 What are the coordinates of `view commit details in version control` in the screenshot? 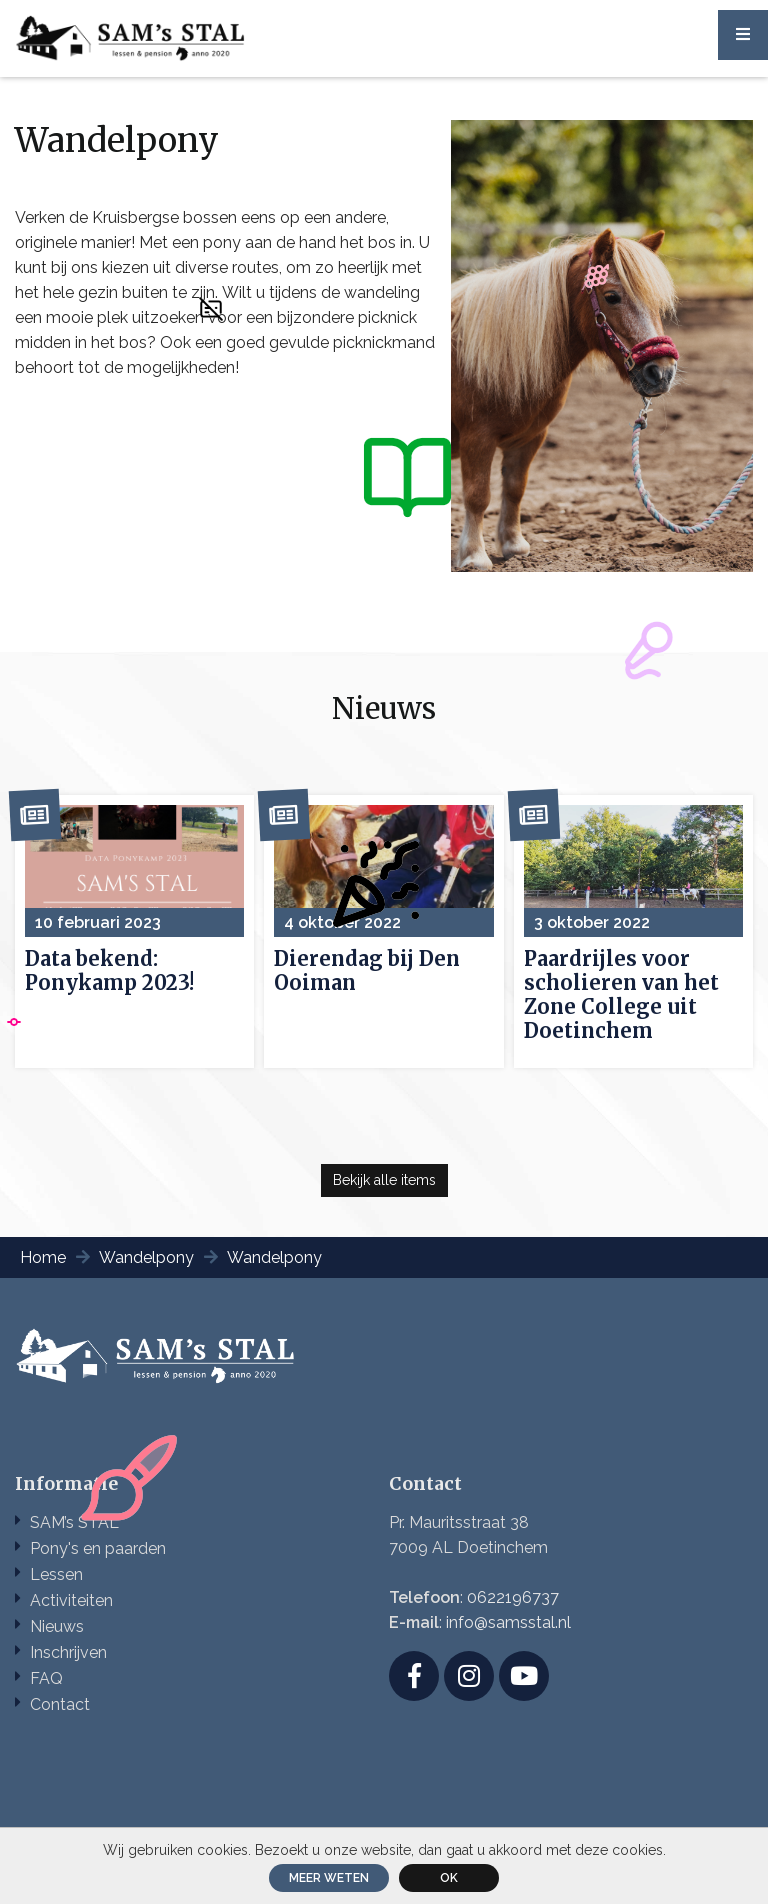 It's located at (14, 1022).